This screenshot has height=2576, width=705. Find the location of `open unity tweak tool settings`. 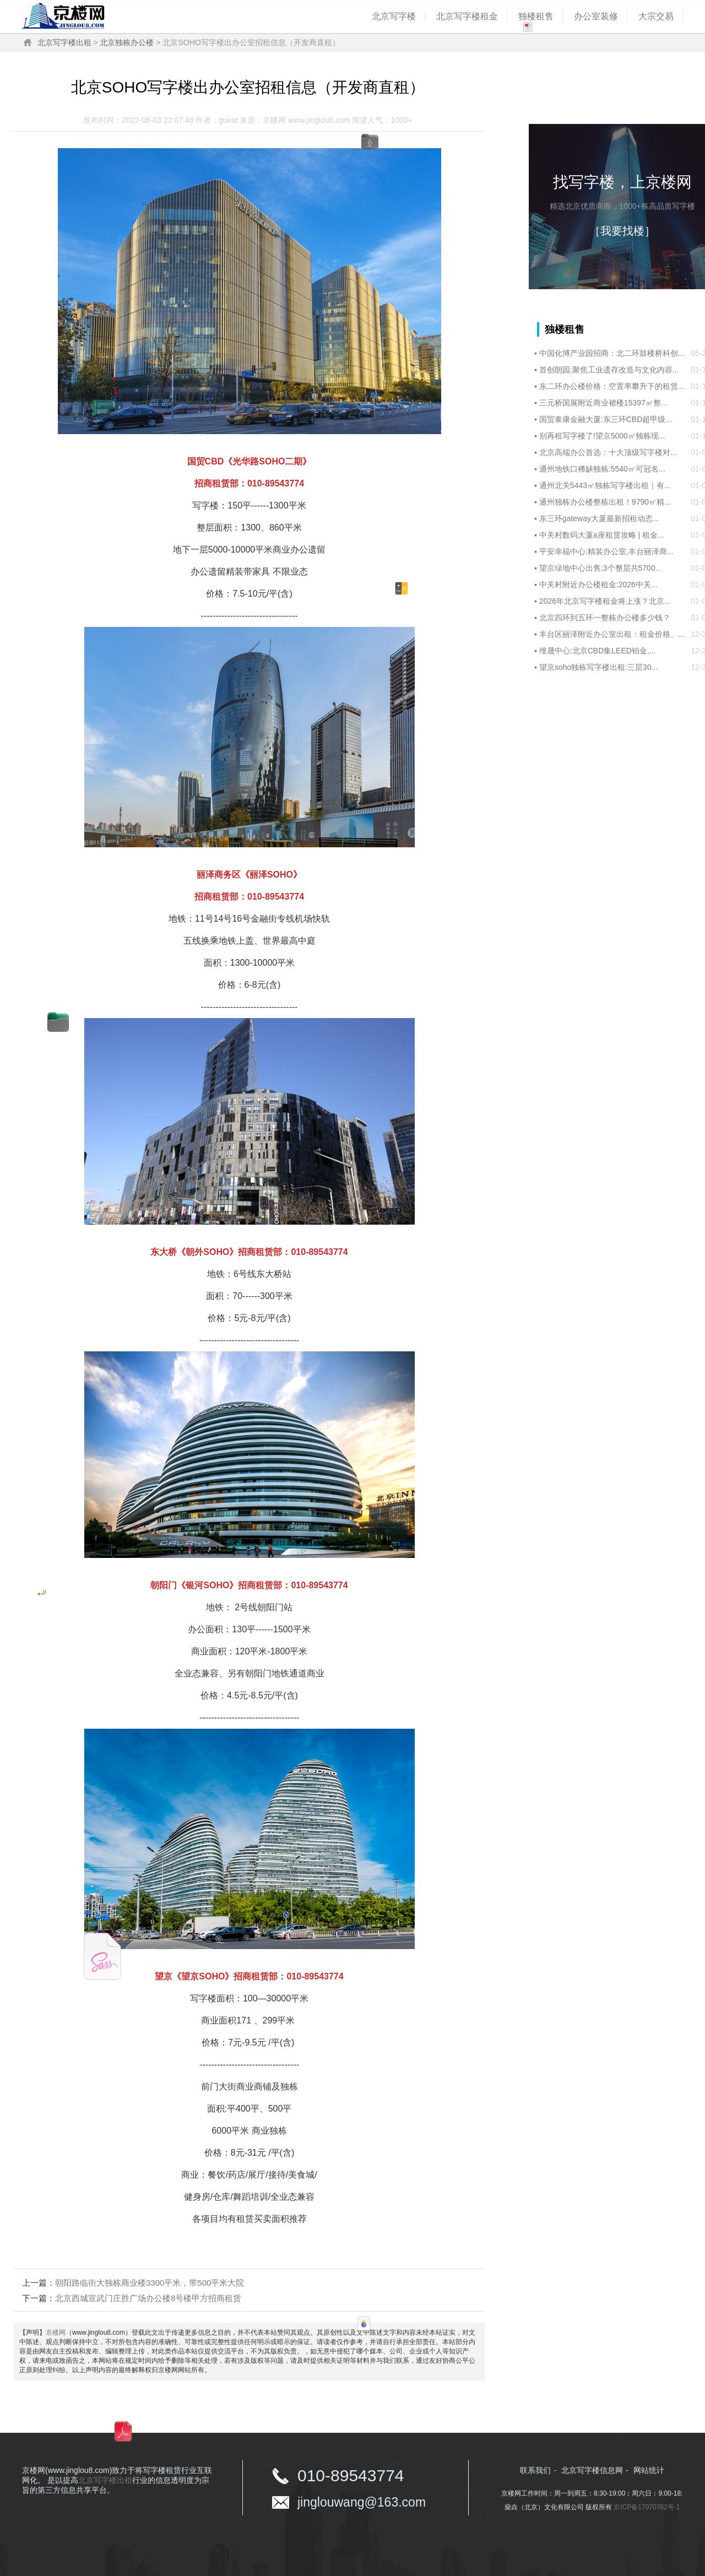

open unity tweak tool settings is located at coordinates (528, 27).